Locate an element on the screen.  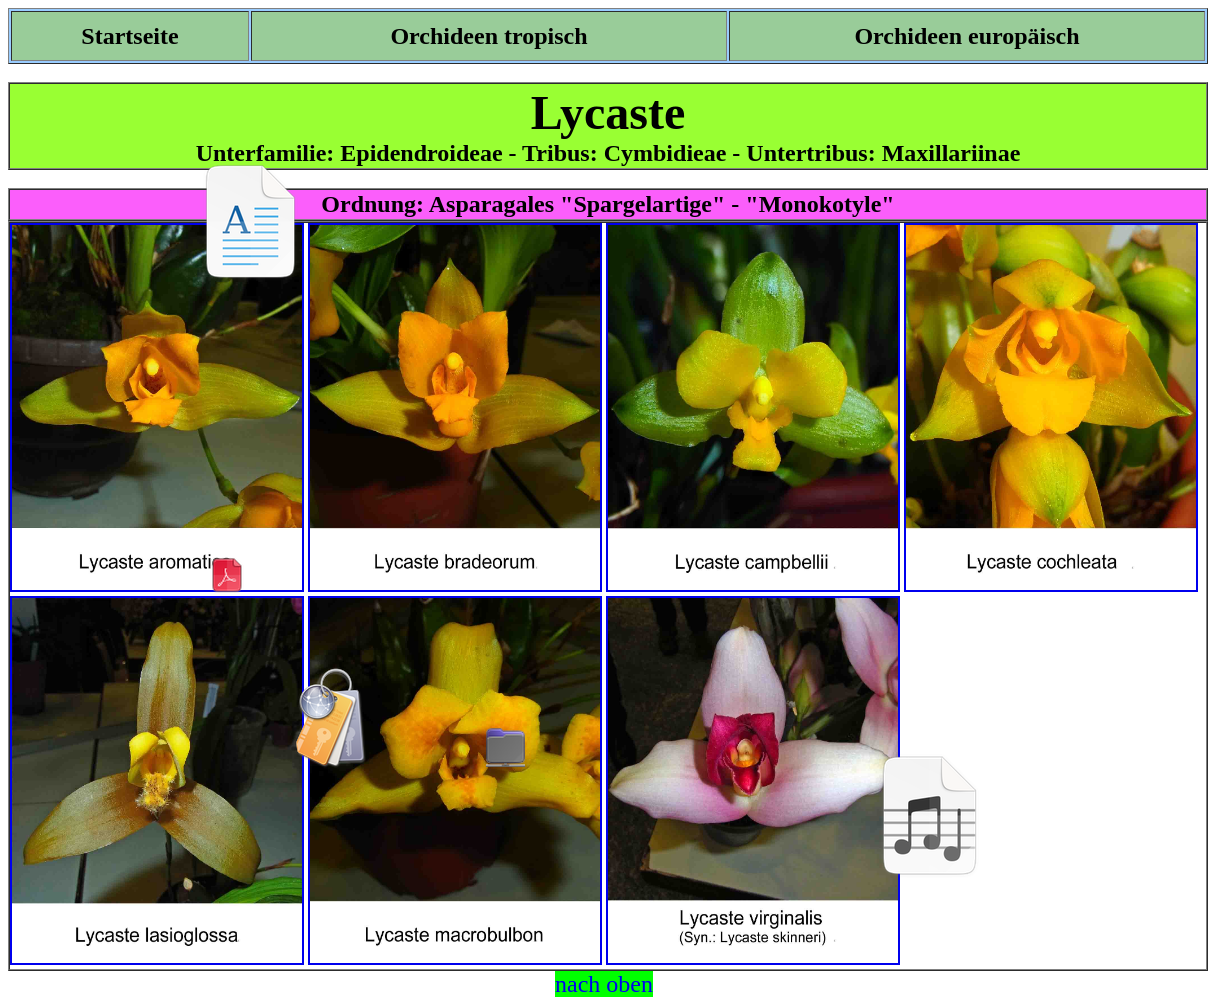
manage single sign-on credentials and authentication is located at coordinates (331, 718).